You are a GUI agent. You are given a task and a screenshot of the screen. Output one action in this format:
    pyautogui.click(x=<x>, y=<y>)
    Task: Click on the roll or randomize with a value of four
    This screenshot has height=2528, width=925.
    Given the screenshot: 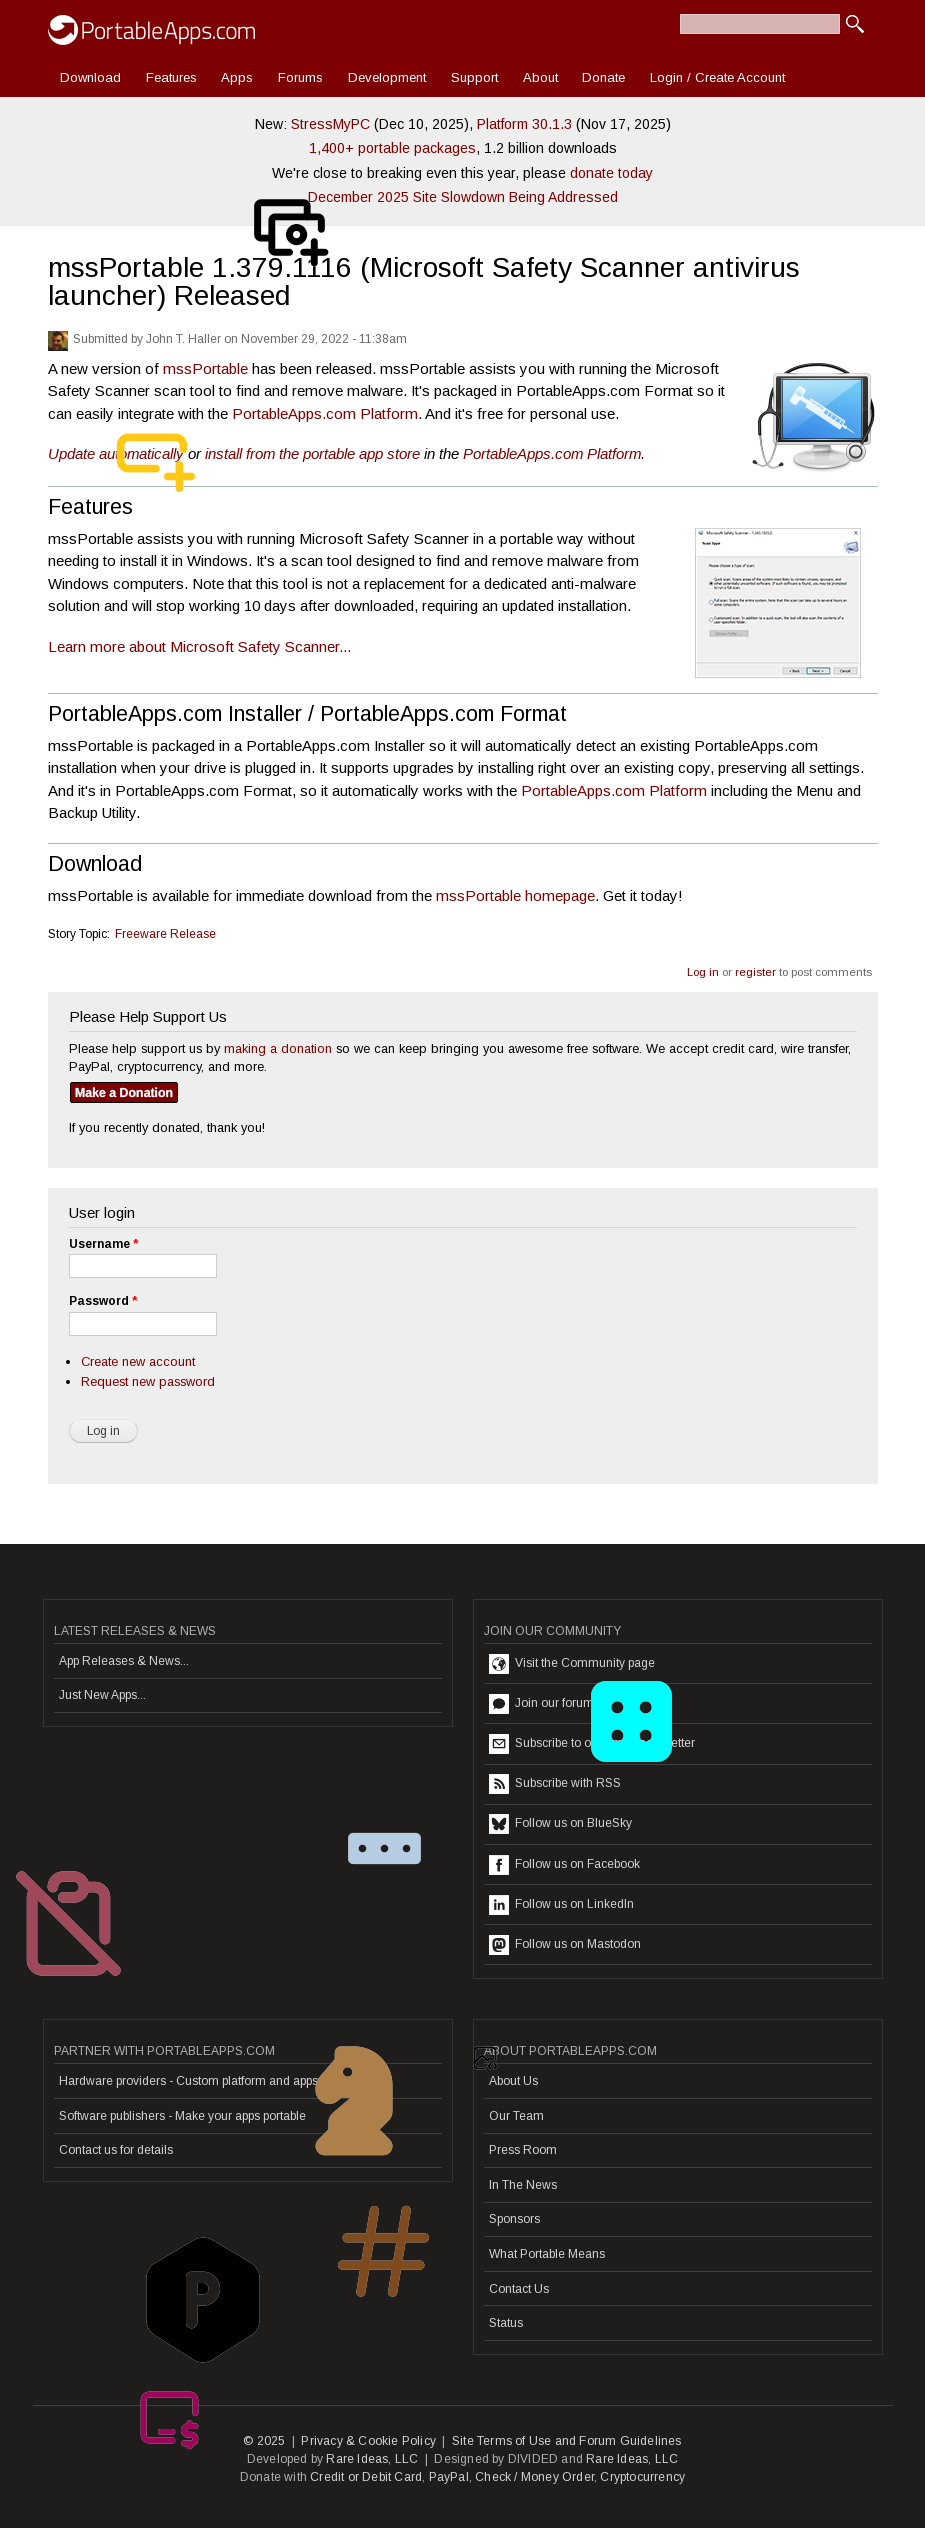 What is the action you would take?
    pyautogui.click(x=631, y=1721)
    